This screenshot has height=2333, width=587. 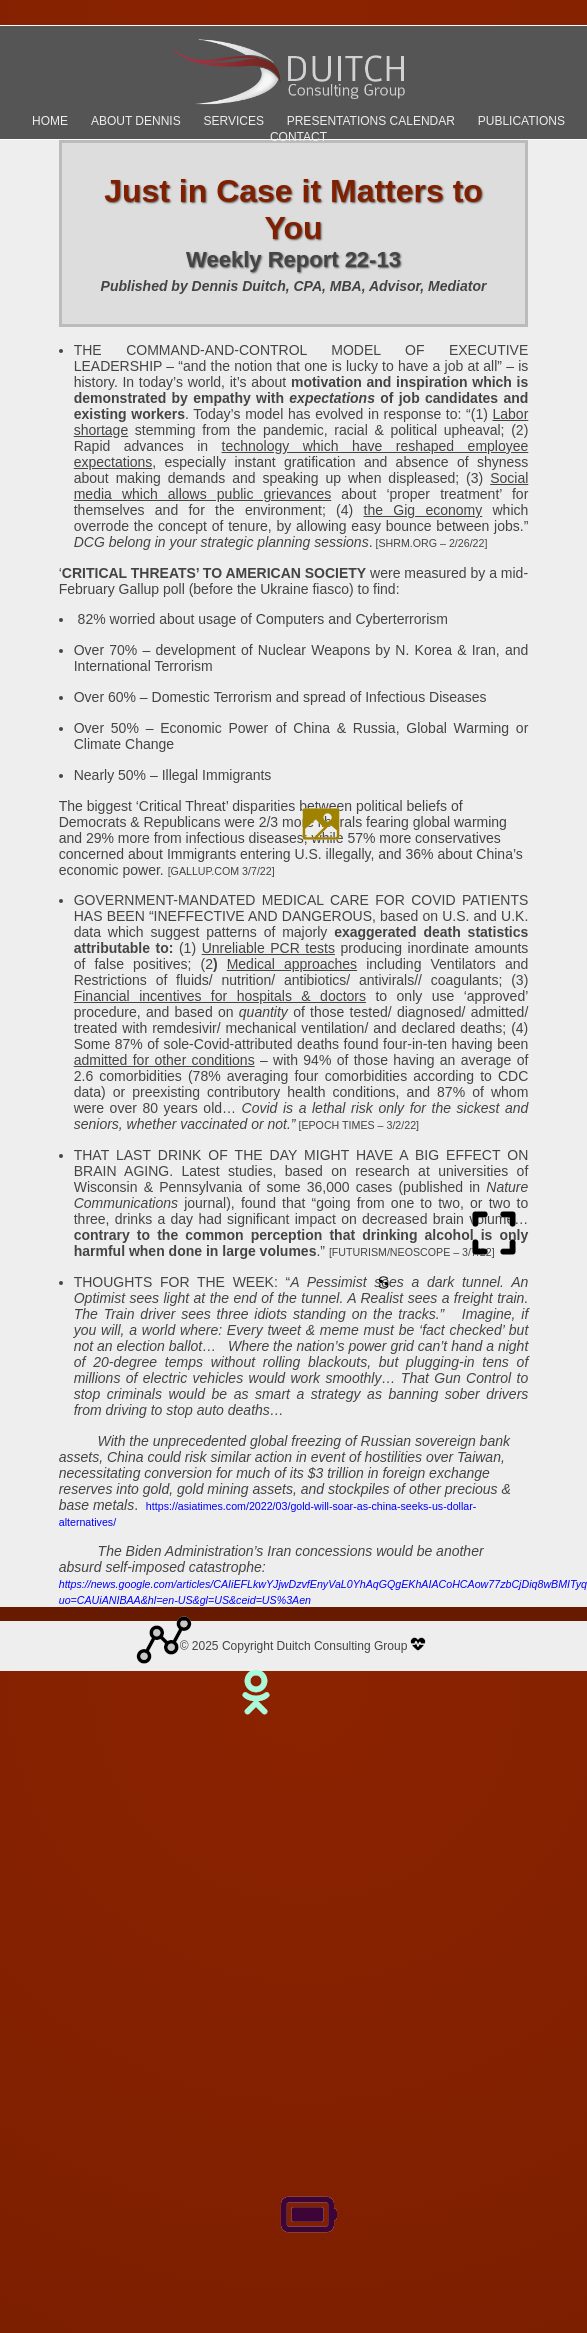 What do you see at coordinates (418, 1644) in the screenshot?
I see `view health or fitness tracking data` at bounding box center [418, 1644].